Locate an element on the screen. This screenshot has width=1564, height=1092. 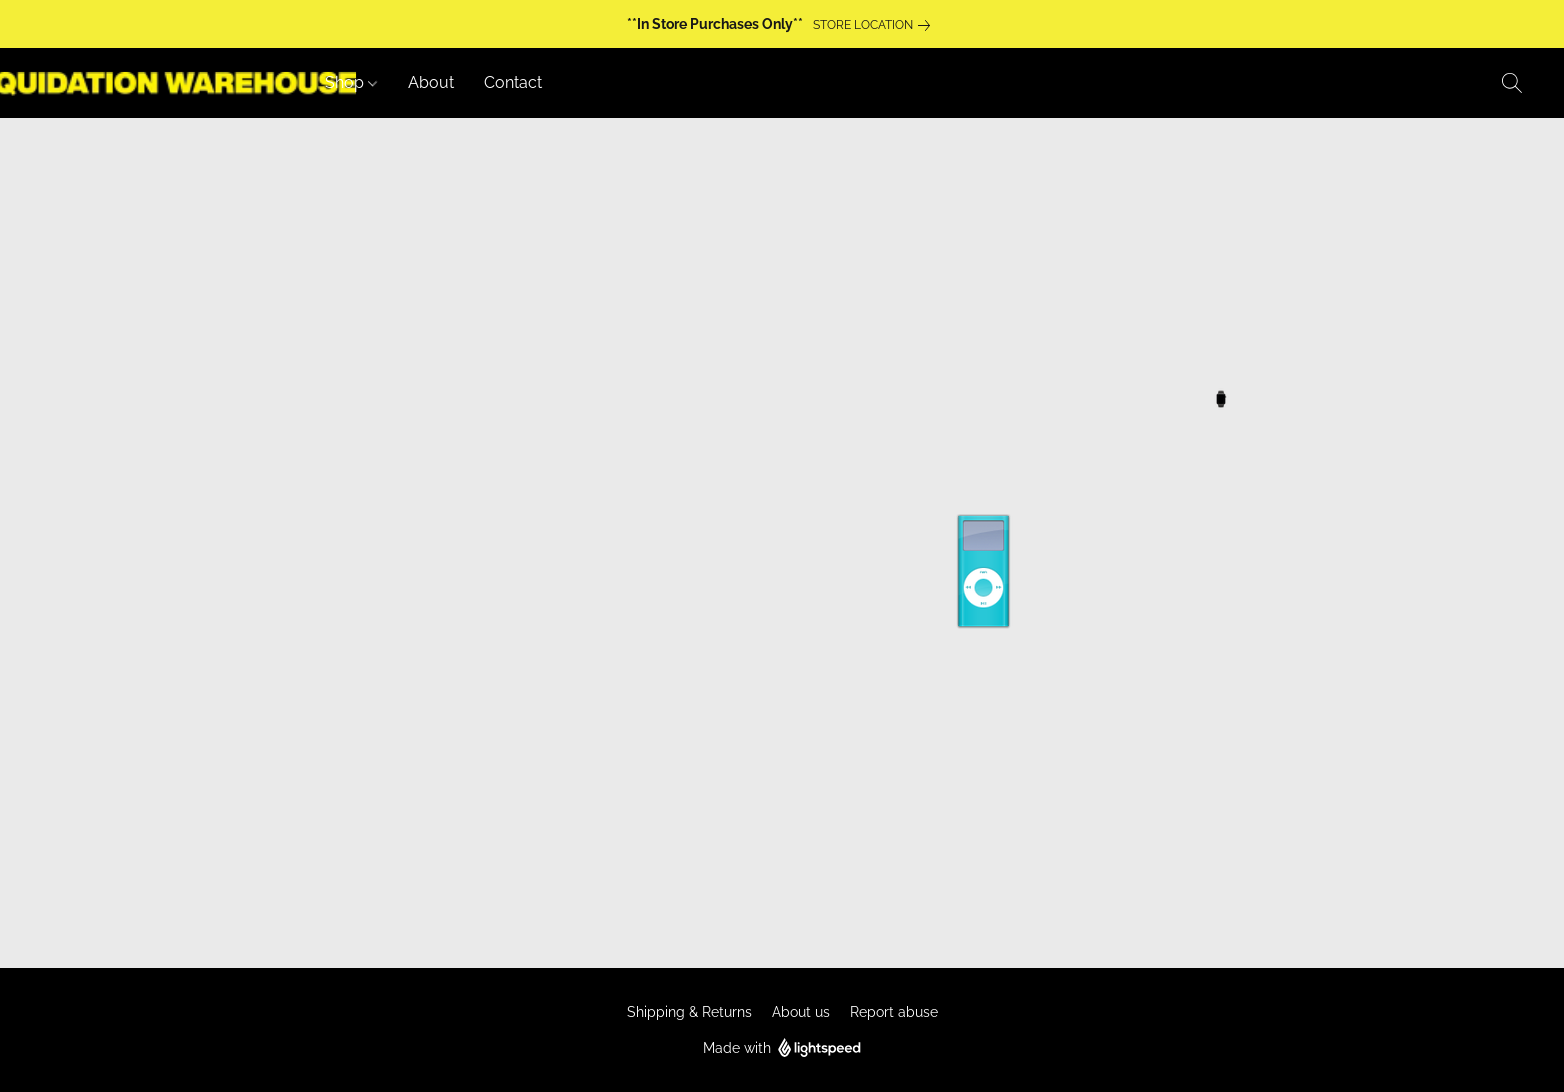
apple watch series 5 device icon is located at coordinates (1221, 399).